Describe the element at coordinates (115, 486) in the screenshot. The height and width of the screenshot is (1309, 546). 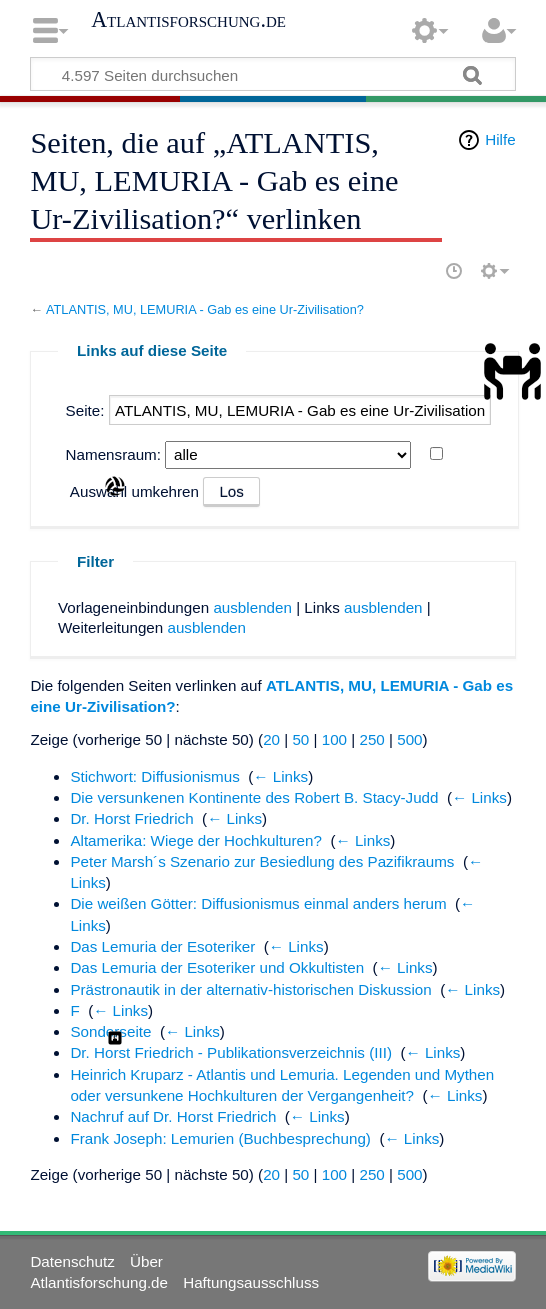
I see `volleyball sports category or activity` at that location.